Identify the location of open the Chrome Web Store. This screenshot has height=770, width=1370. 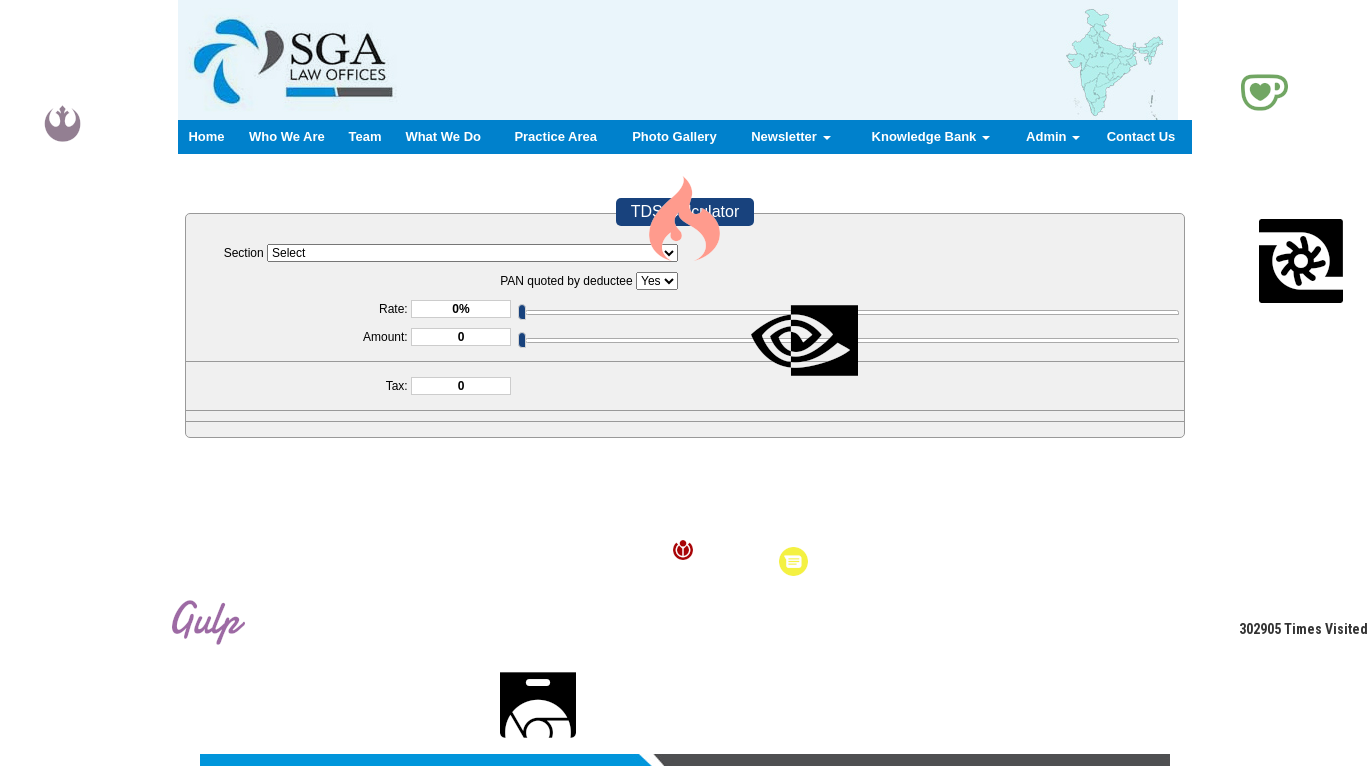
(538, 705).